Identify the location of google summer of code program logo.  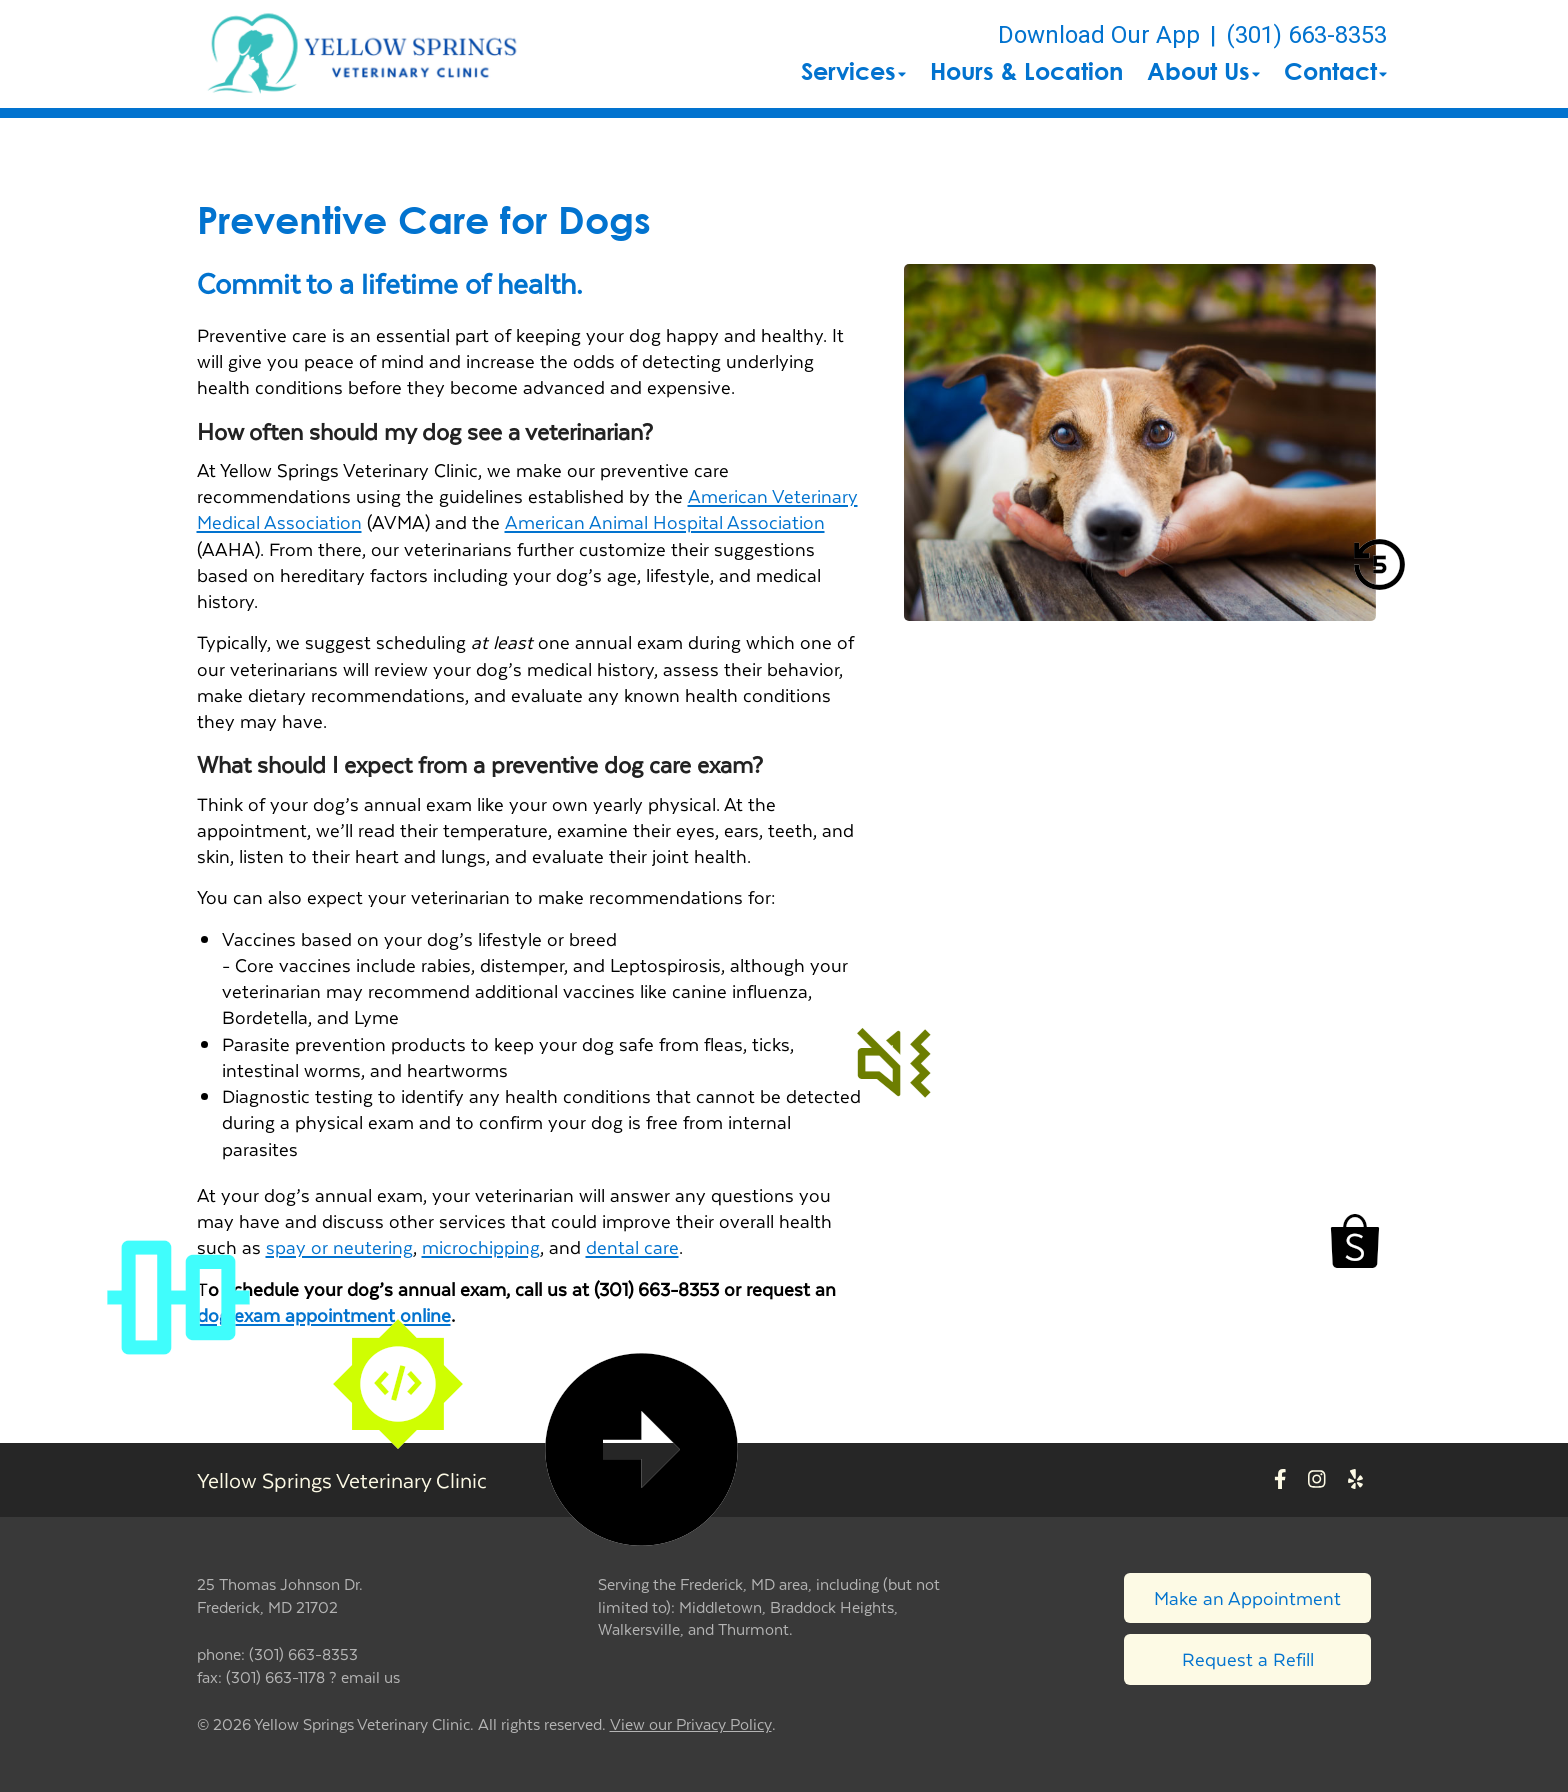
(398, 1384).